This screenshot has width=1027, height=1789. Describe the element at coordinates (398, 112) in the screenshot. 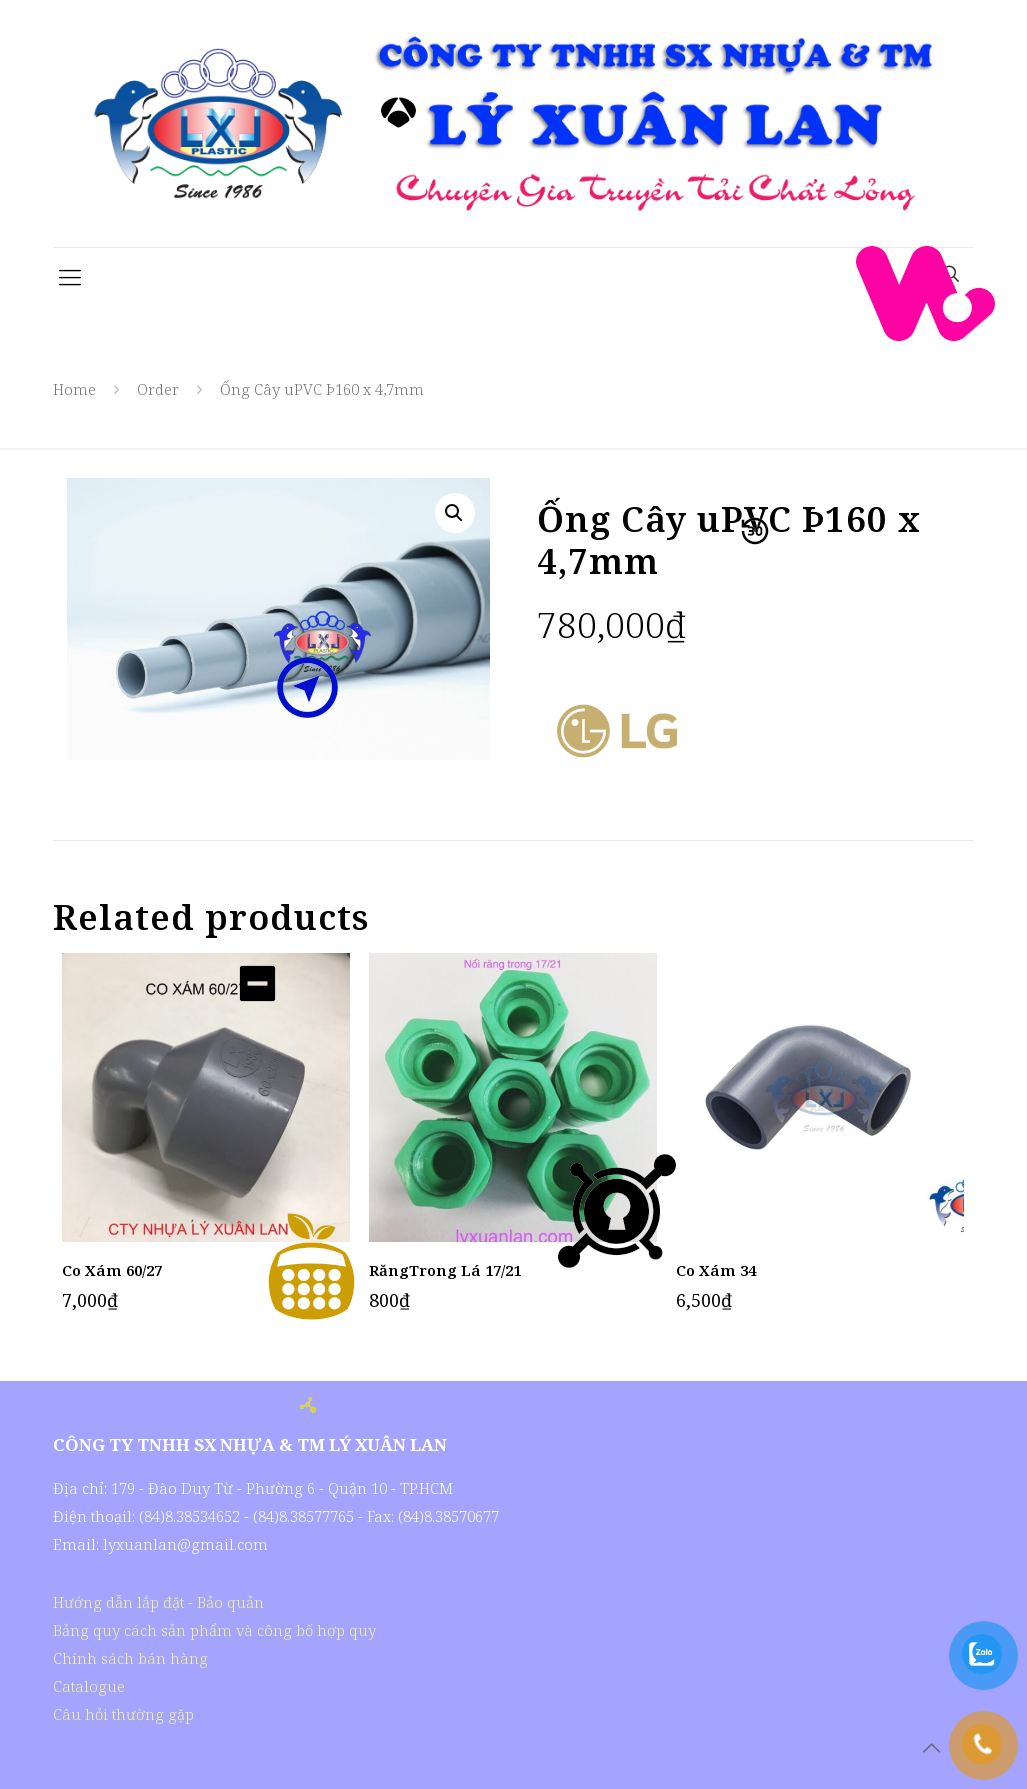

I see `open the Antena 3 app` at that location.